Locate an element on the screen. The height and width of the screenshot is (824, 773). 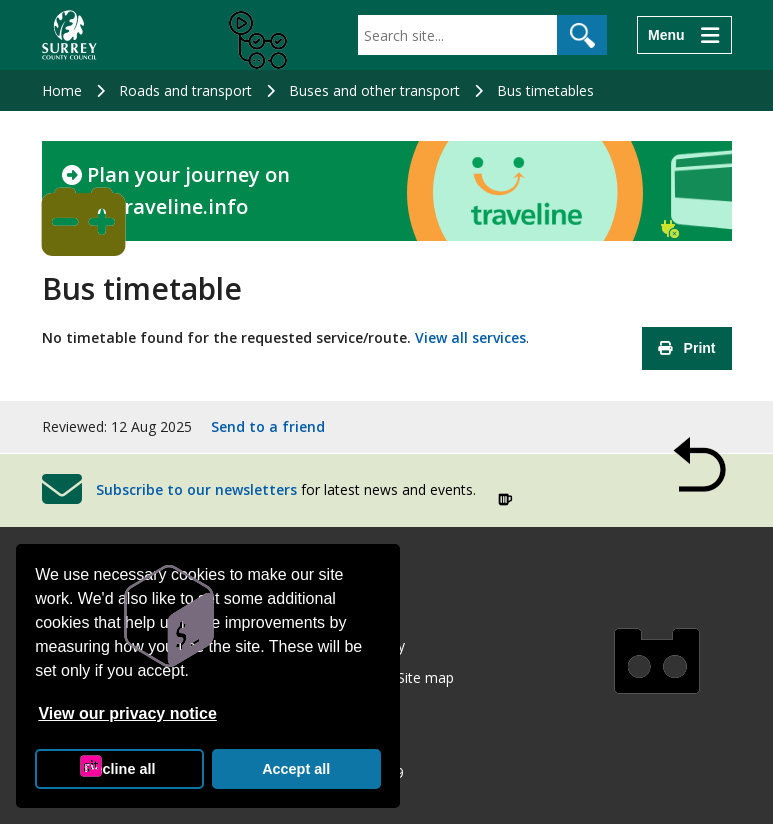
view nearby bars or breweries is located at coordinates (504, 499).